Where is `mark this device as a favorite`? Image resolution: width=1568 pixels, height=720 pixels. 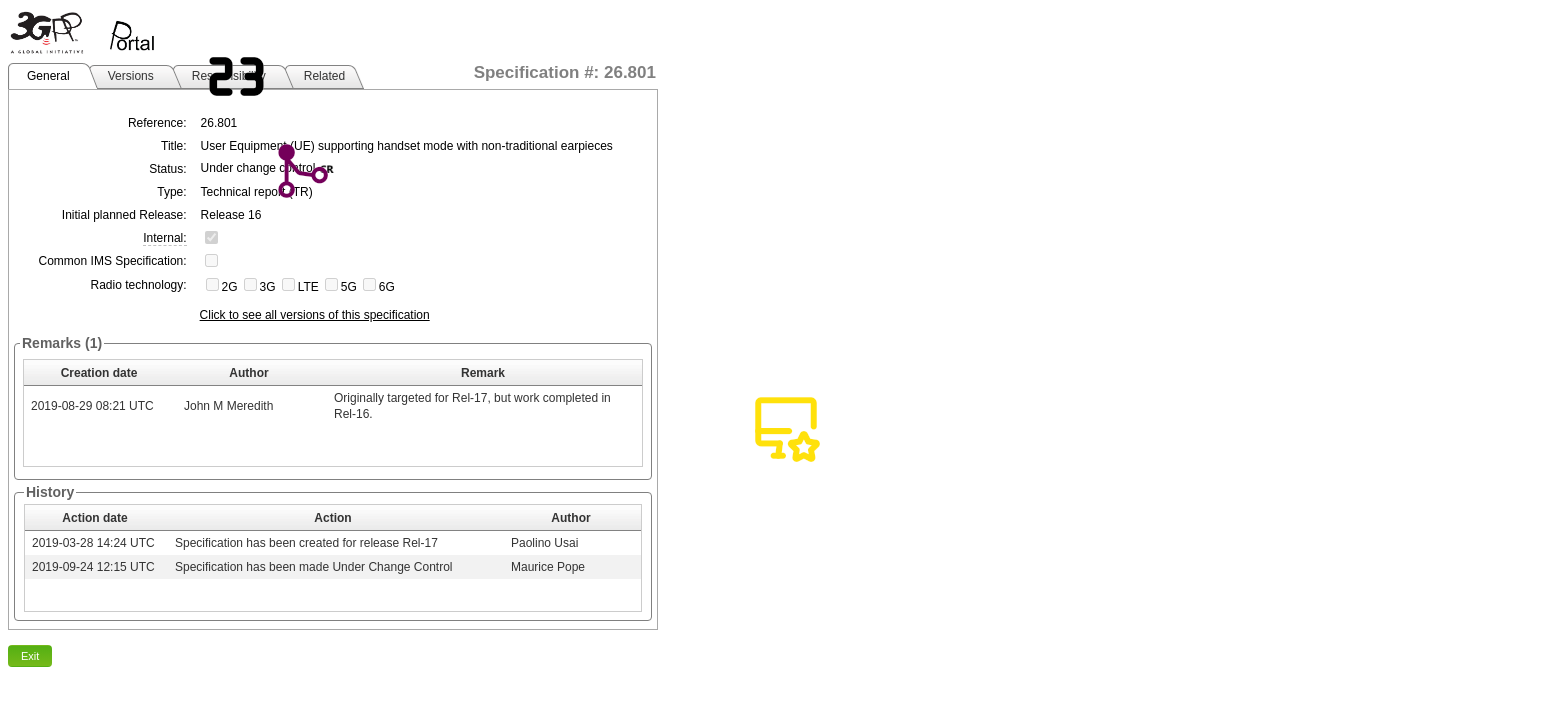 mark this device as a favorite is located at coordinates (786, 428).